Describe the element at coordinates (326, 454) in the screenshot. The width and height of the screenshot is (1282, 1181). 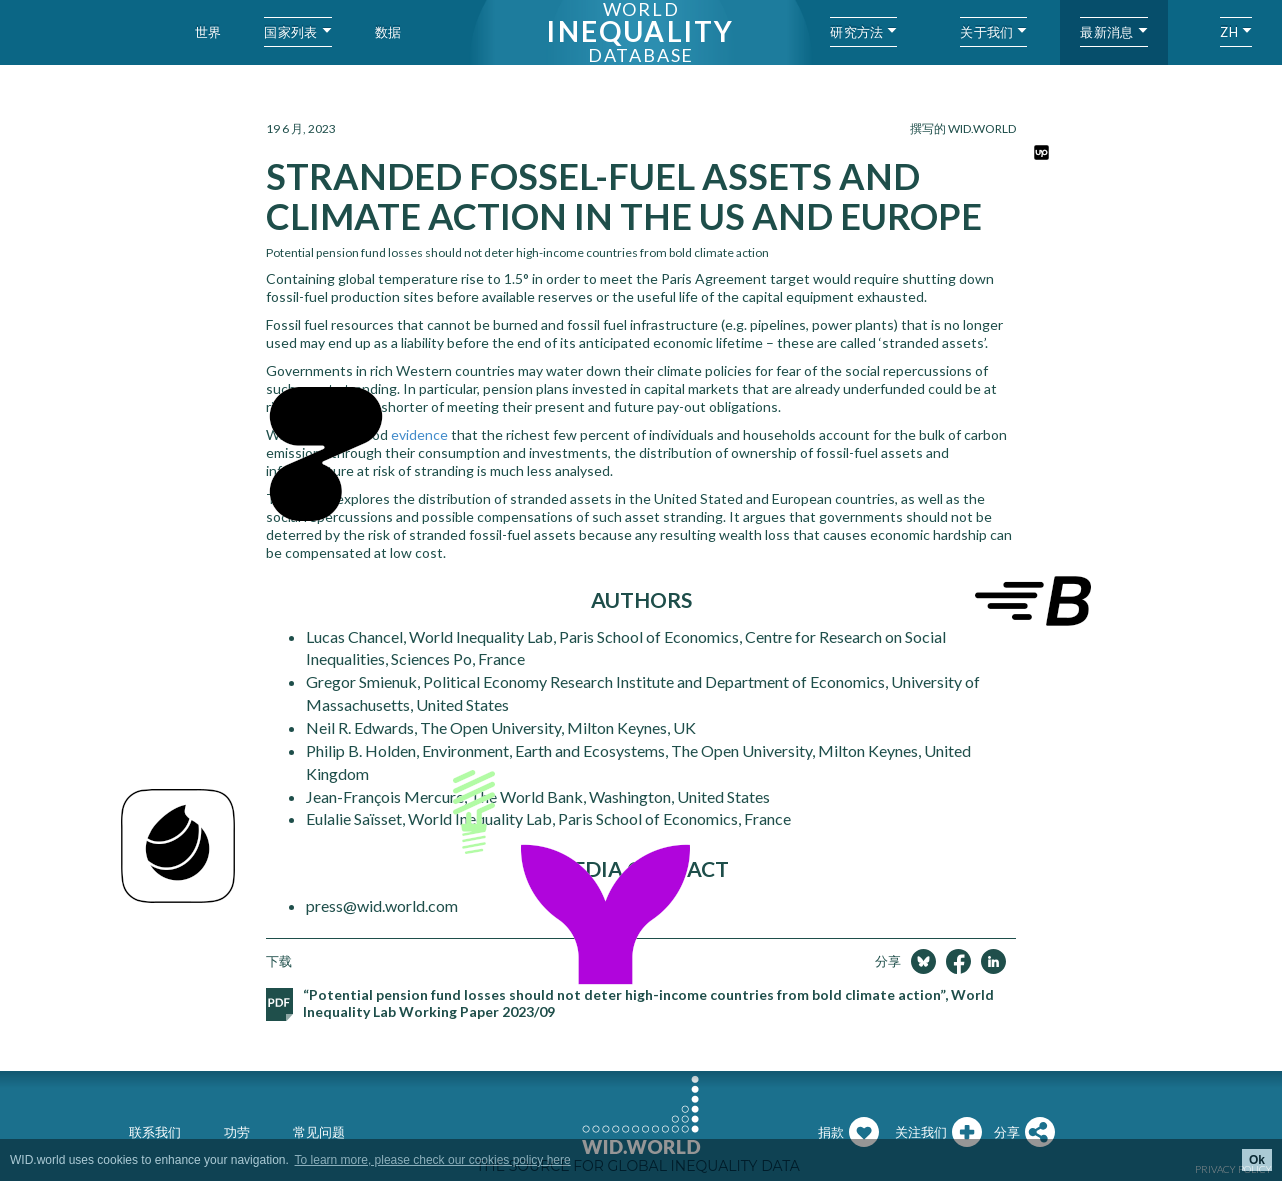
I see `open HTTPie API client` at that location.